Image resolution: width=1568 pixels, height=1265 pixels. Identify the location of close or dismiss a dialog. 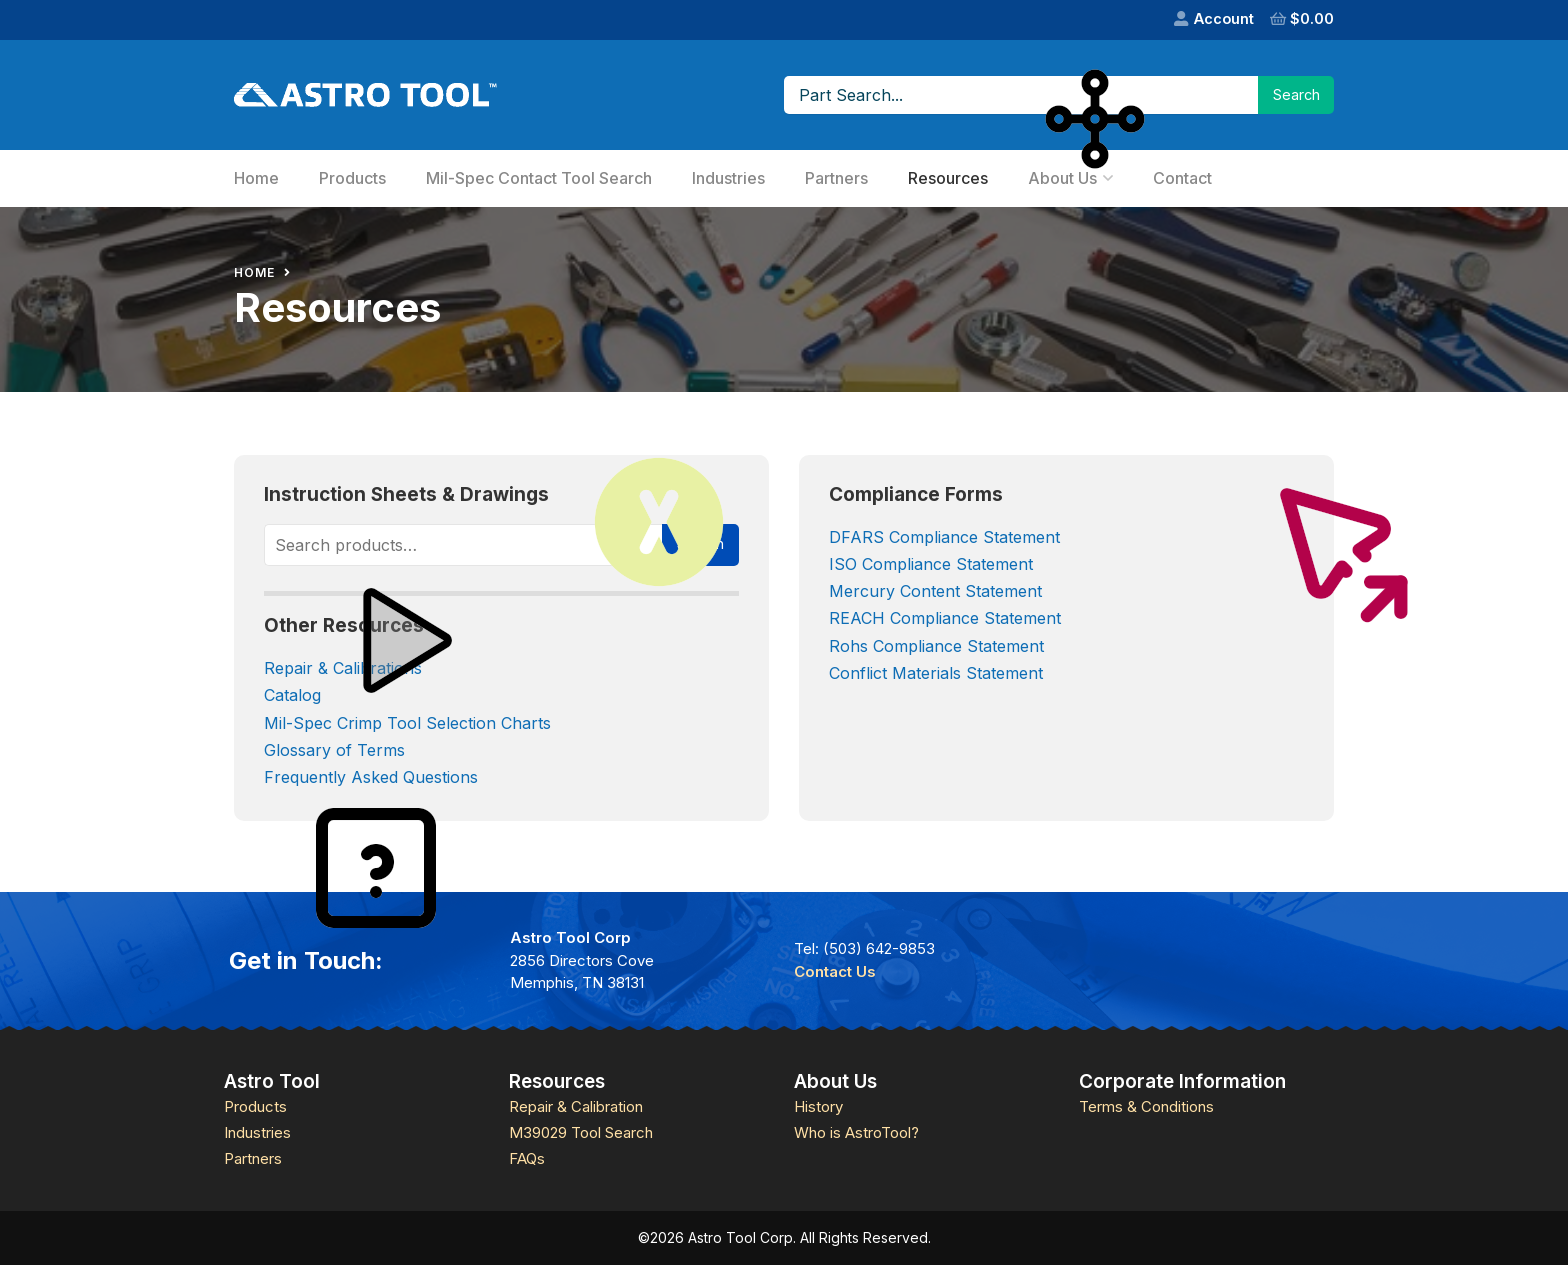
(659, 522).